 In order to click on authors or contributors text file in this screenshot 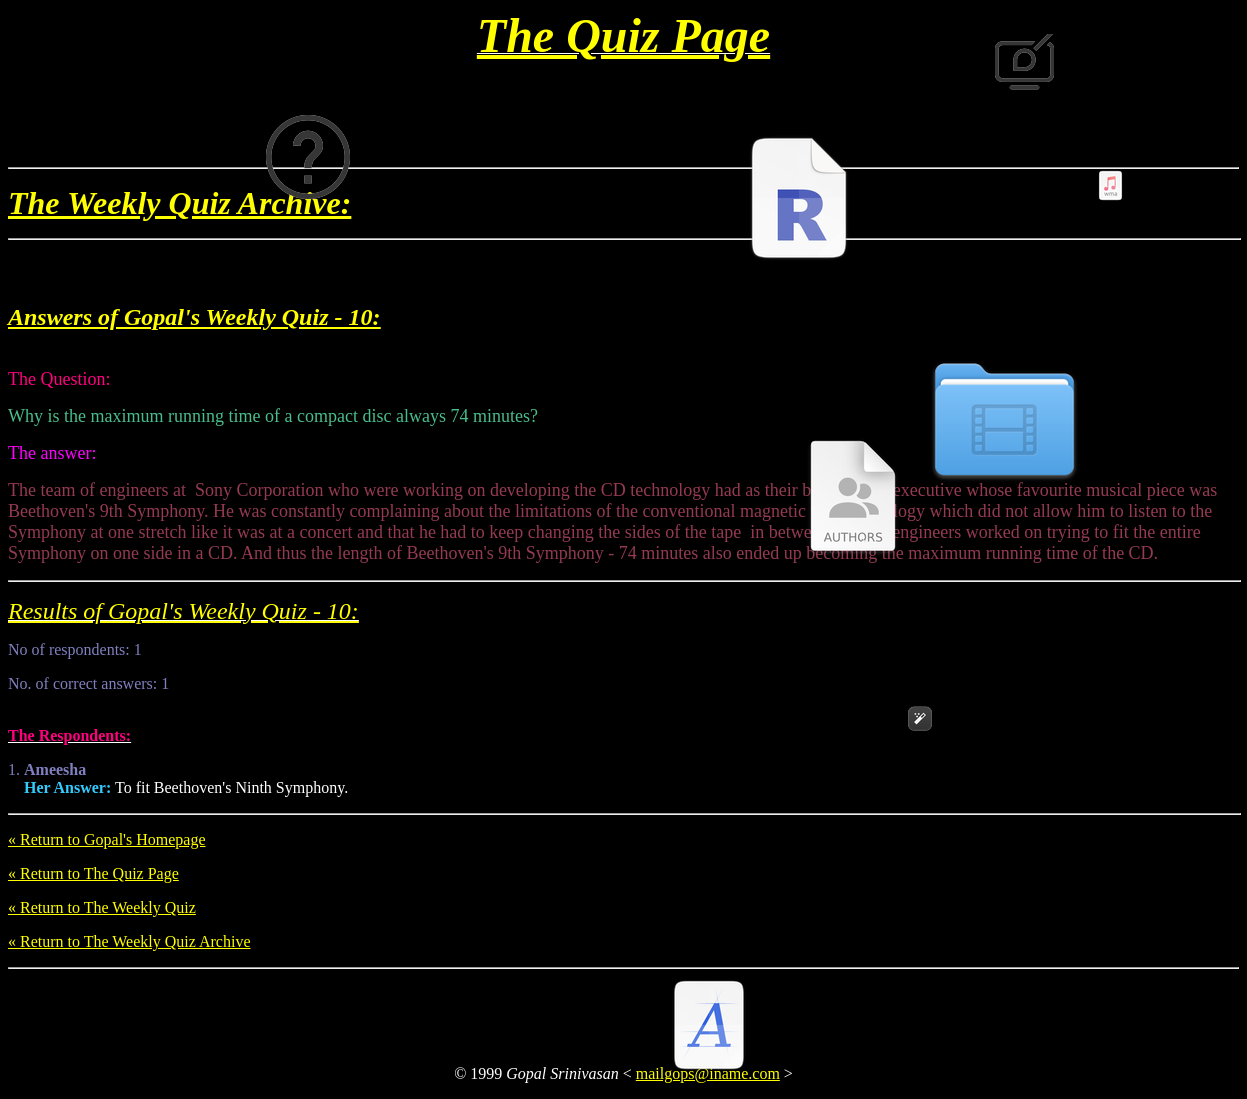, I will do `click(853, 498)`.